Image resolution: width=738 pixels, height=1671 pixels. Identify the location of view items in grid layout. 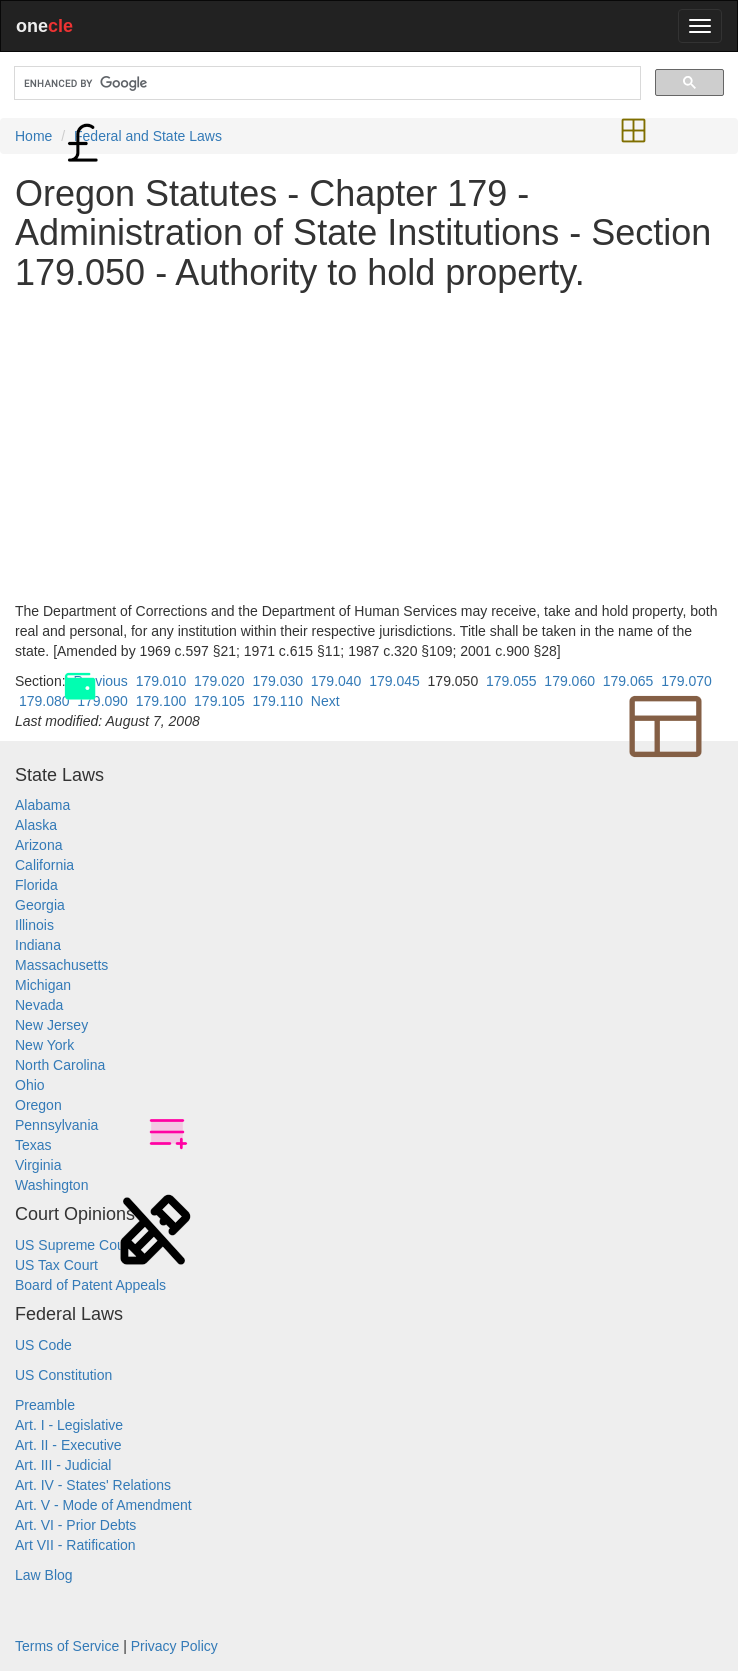
(633, 130).